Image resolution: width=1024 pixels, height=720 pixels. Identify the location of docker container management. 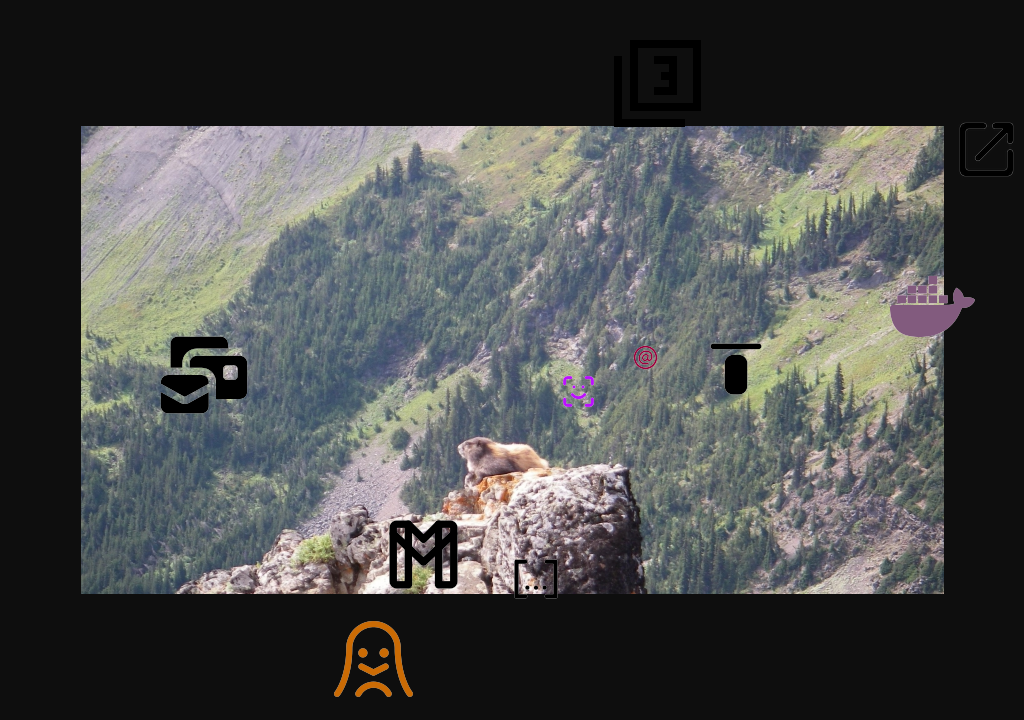
(932, 306).